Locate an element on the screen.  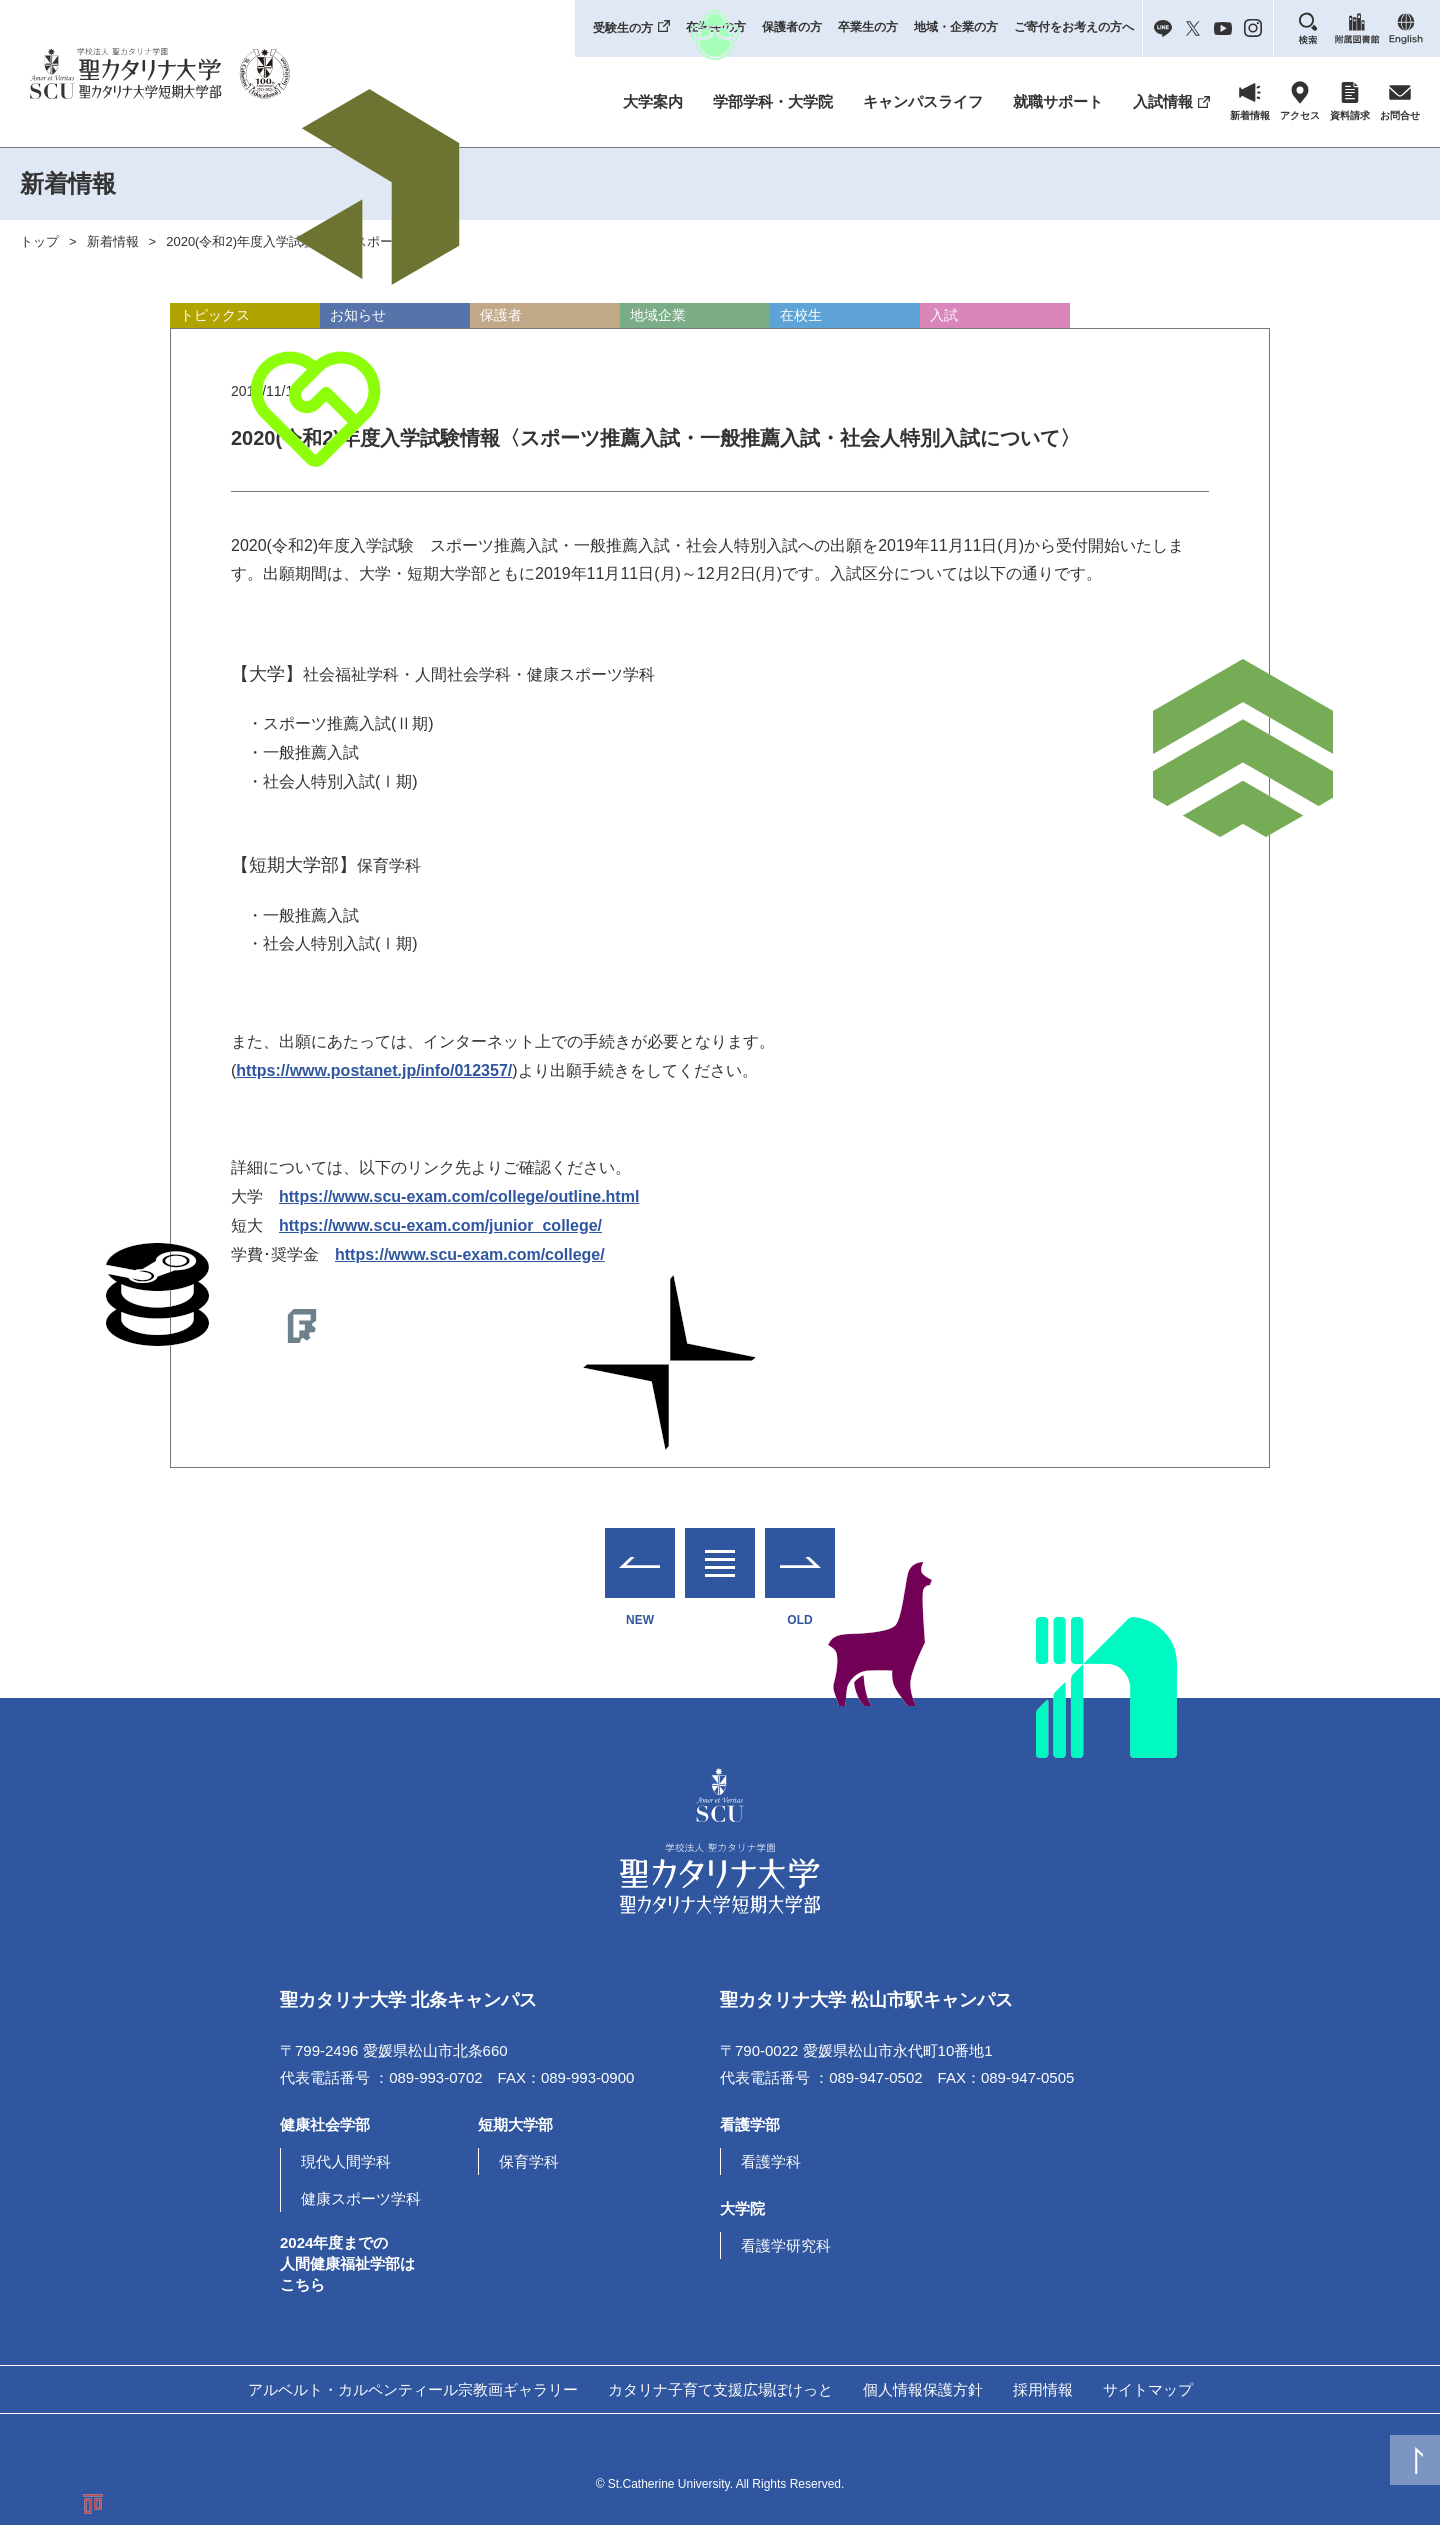
infracost cloud cost estimation tool logo is located at coordinates (1106, 1687).